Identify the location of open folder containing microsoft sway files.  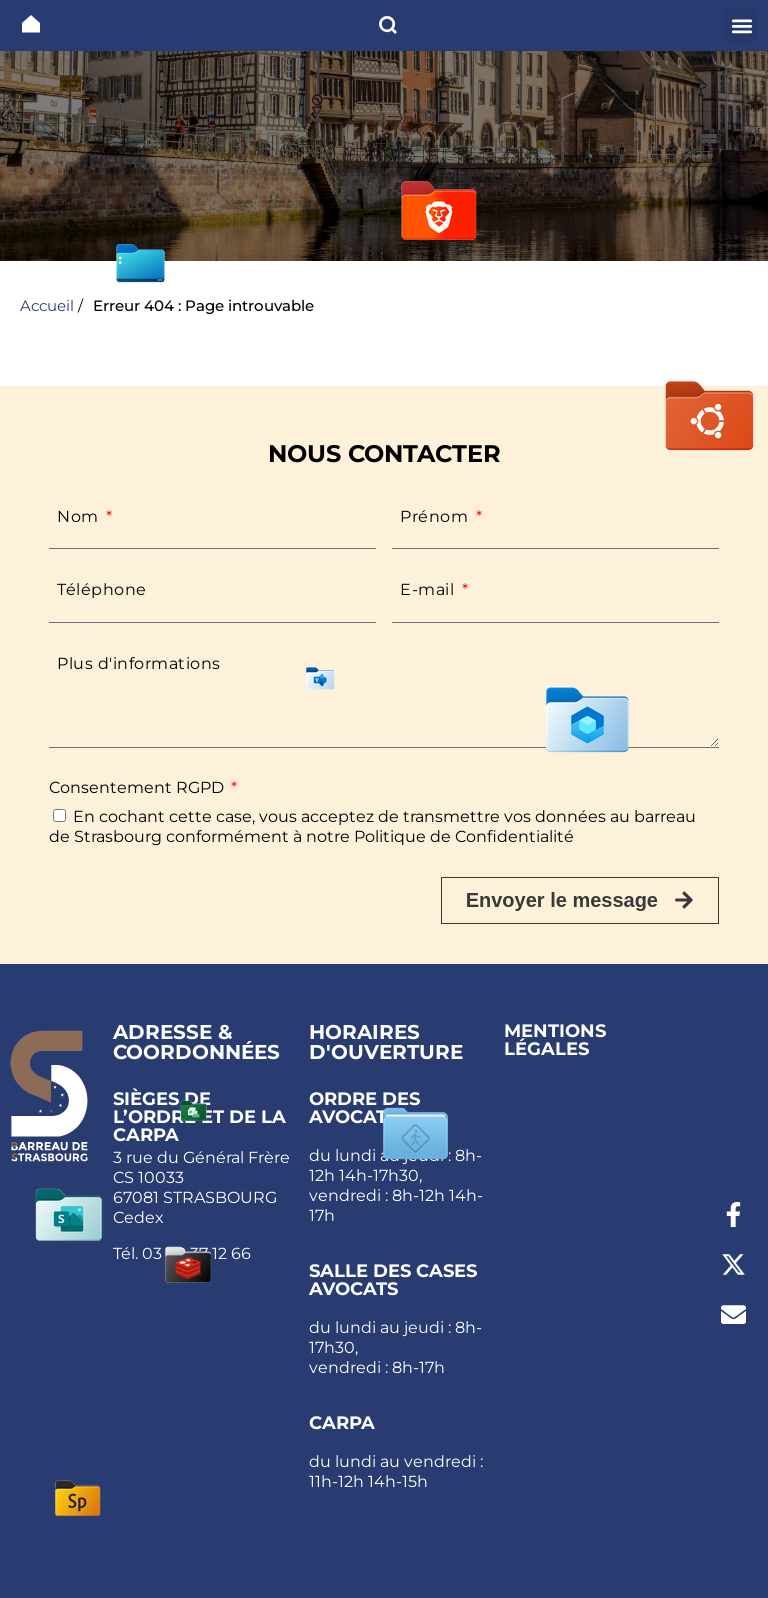
(68, 1216).